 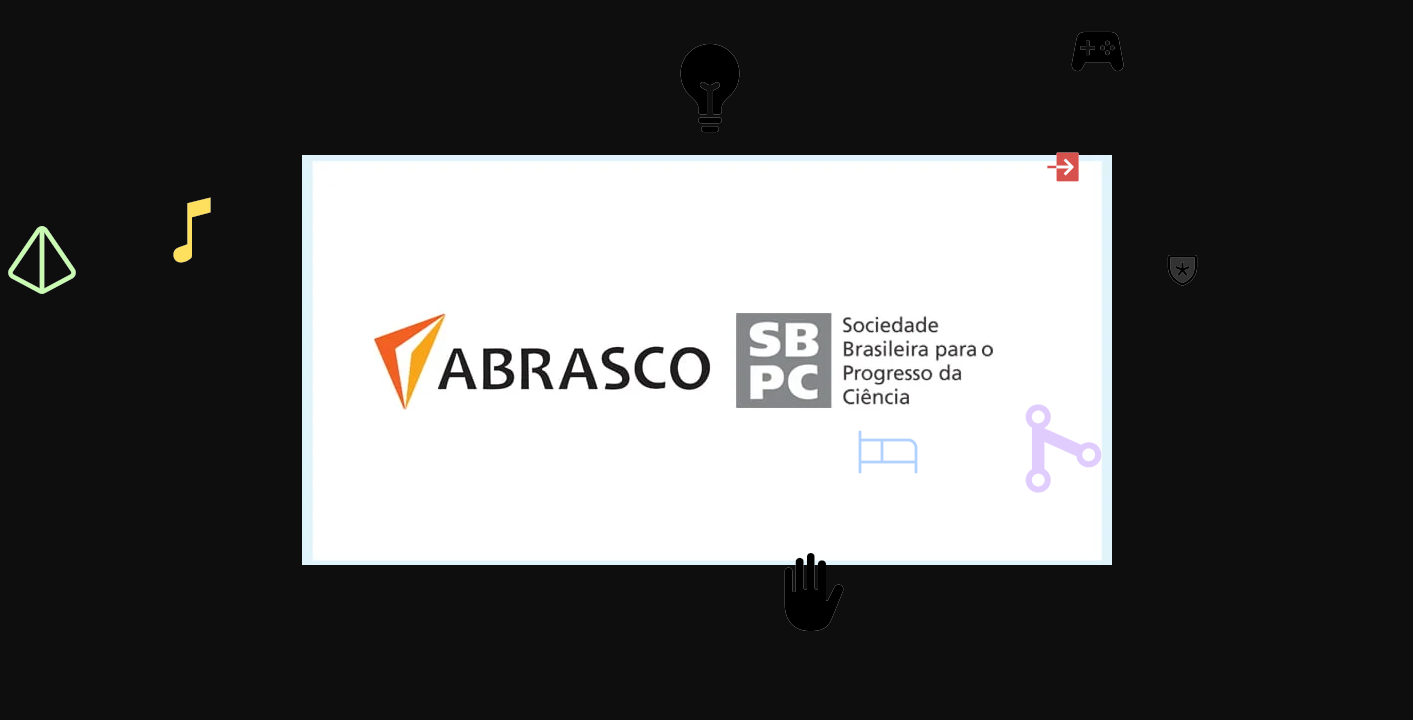 I want to click on play or access music, so click(x=192, y=230).